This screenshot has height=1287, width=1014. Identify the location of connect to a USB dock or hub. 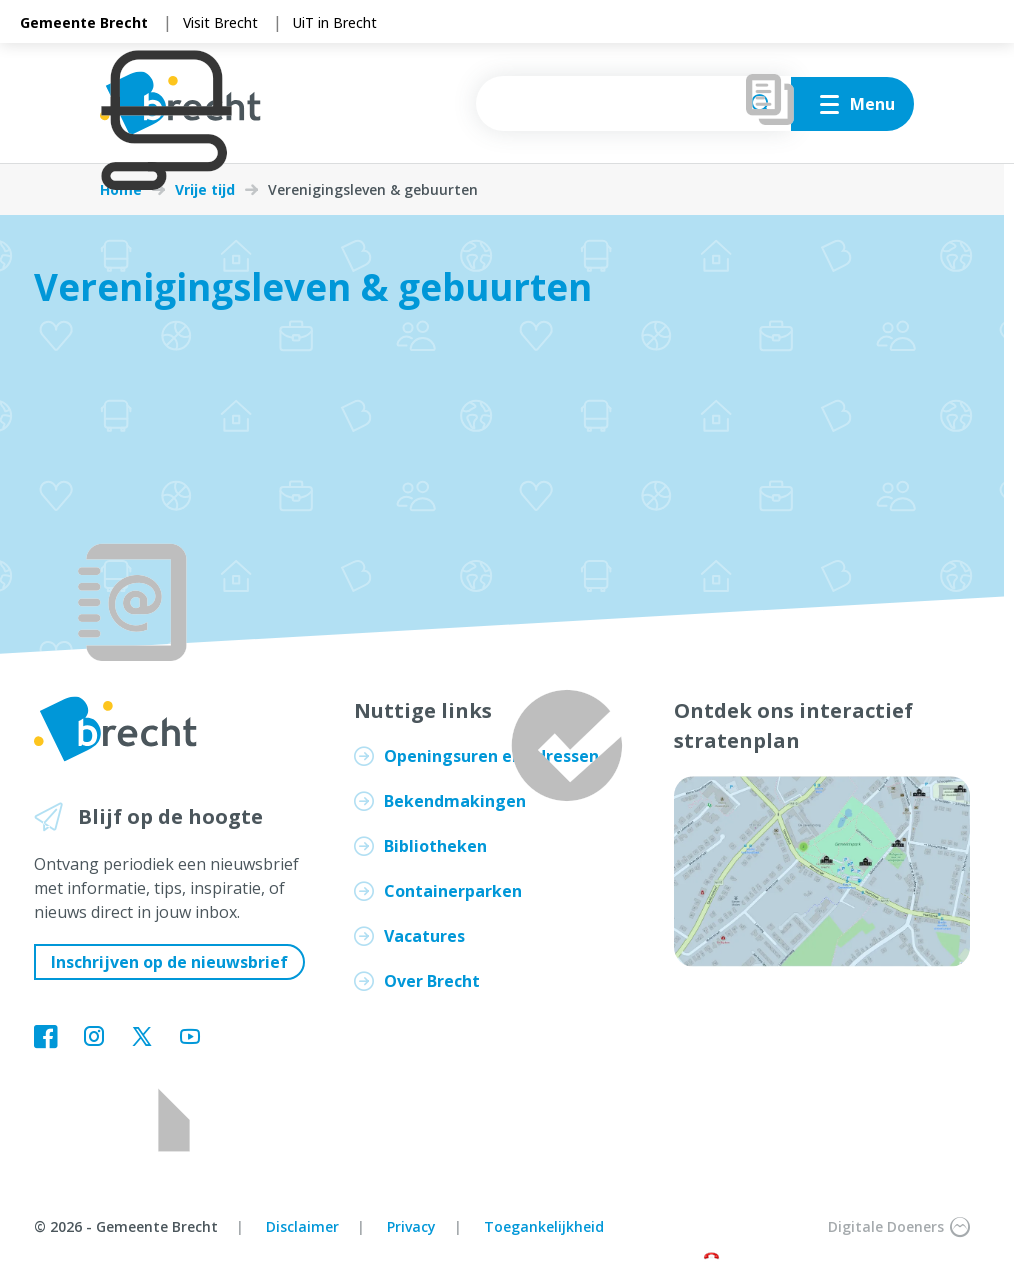
(166, 115).